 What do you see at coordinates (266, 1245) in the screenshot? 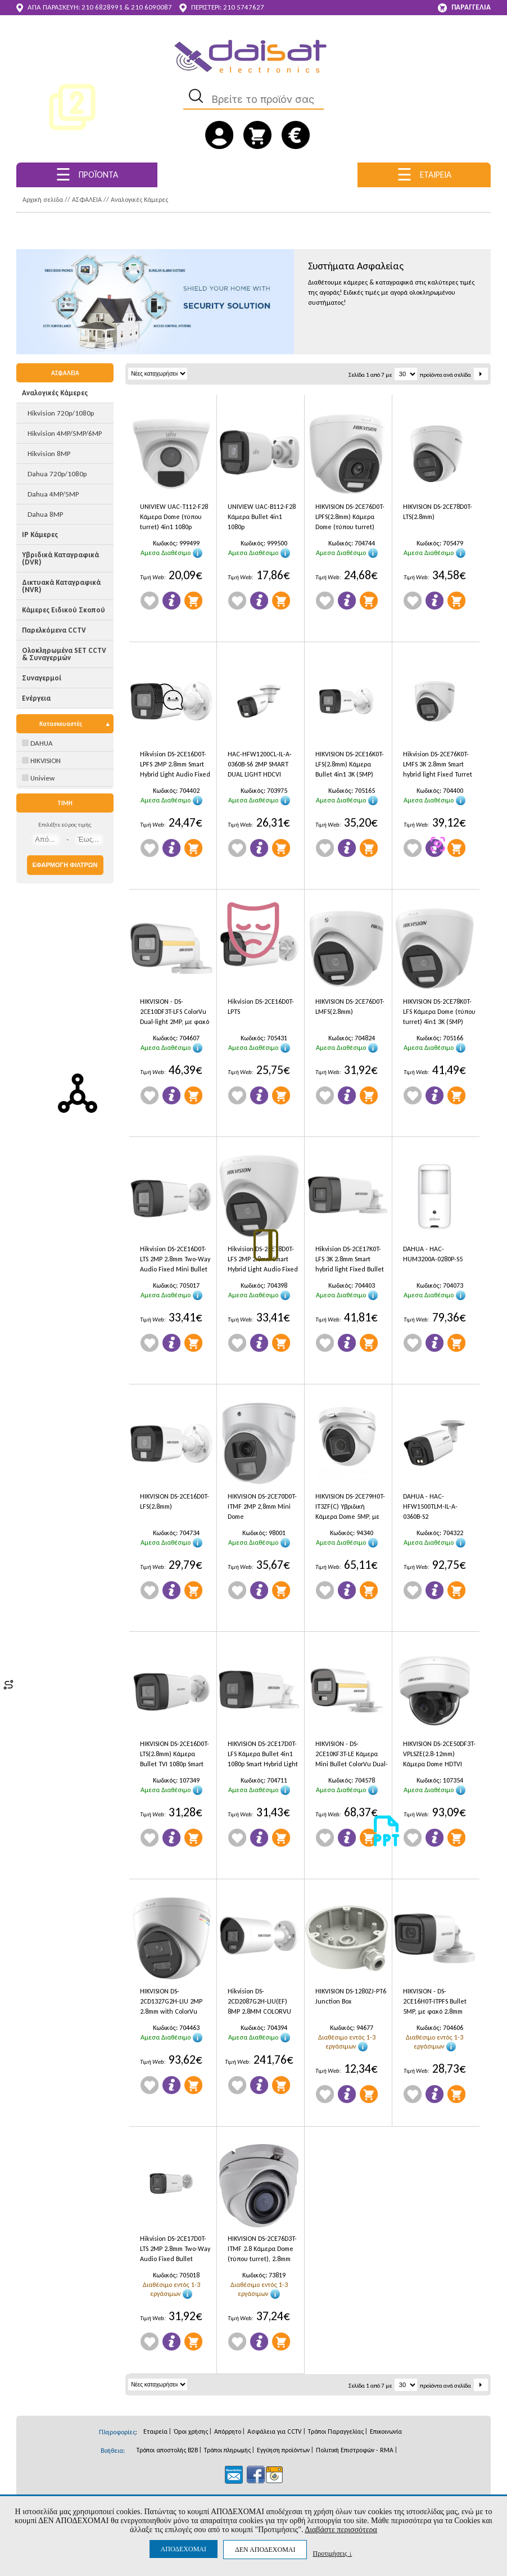
I see `open your journal or diary` at bounding box center [266, 1245].